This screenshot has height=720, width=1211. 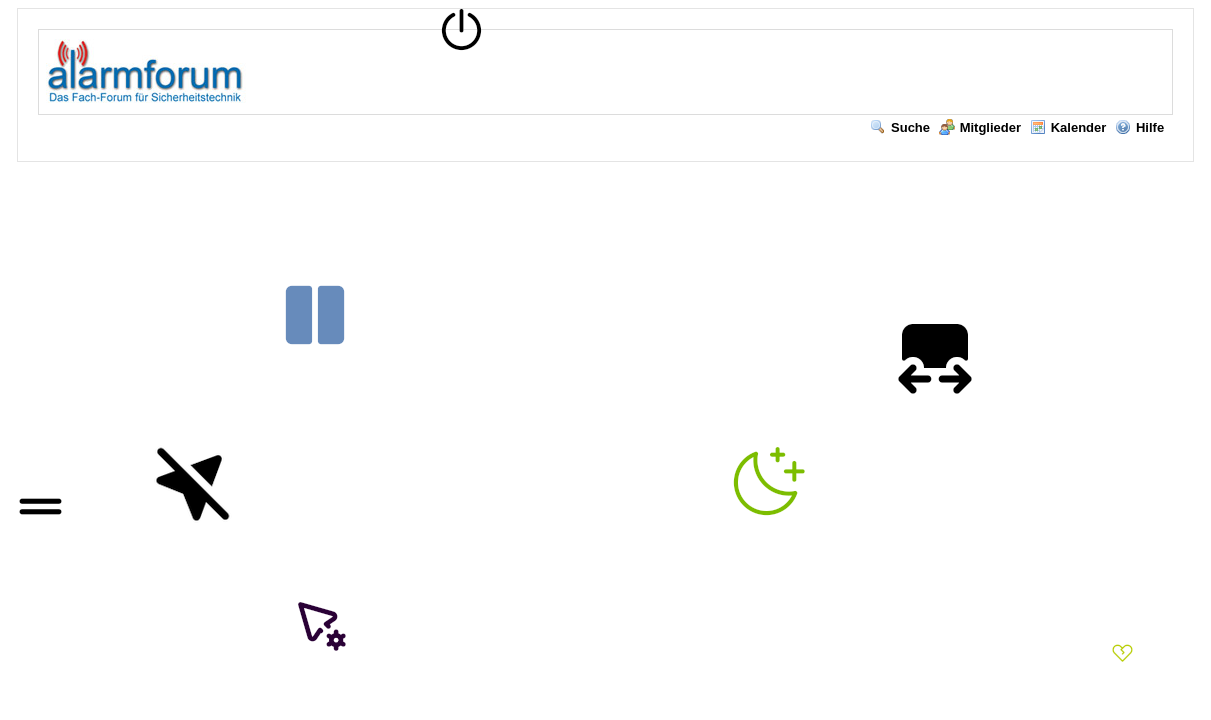 What do you see at coordinates (766, 482) in the screenshot?
I see `toggle dark mode or night theme` at bounding box center [766, 482].